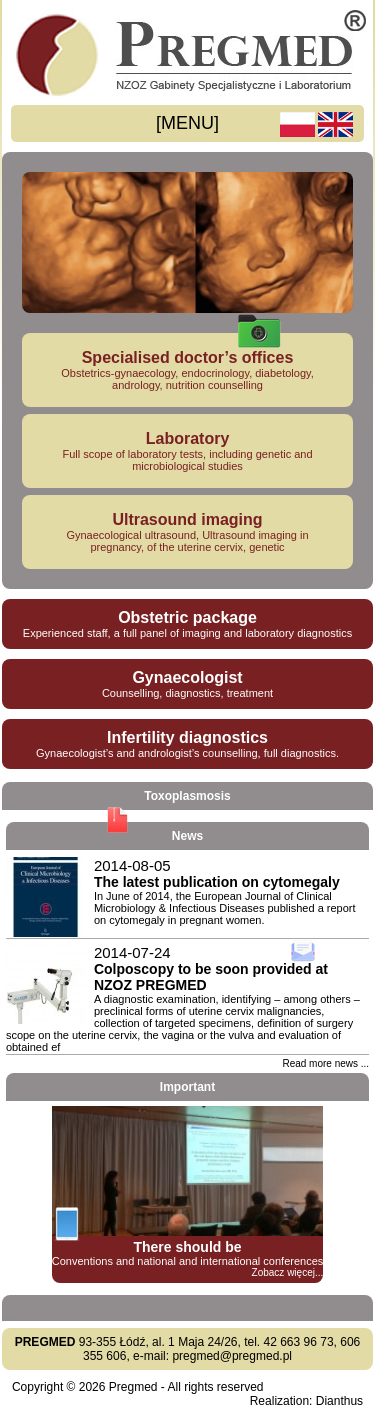 The image size is (375, 1418). Describe the element at coordinates (259, 332) in the screenshot. I see `open android oreo system files folder` at that location.